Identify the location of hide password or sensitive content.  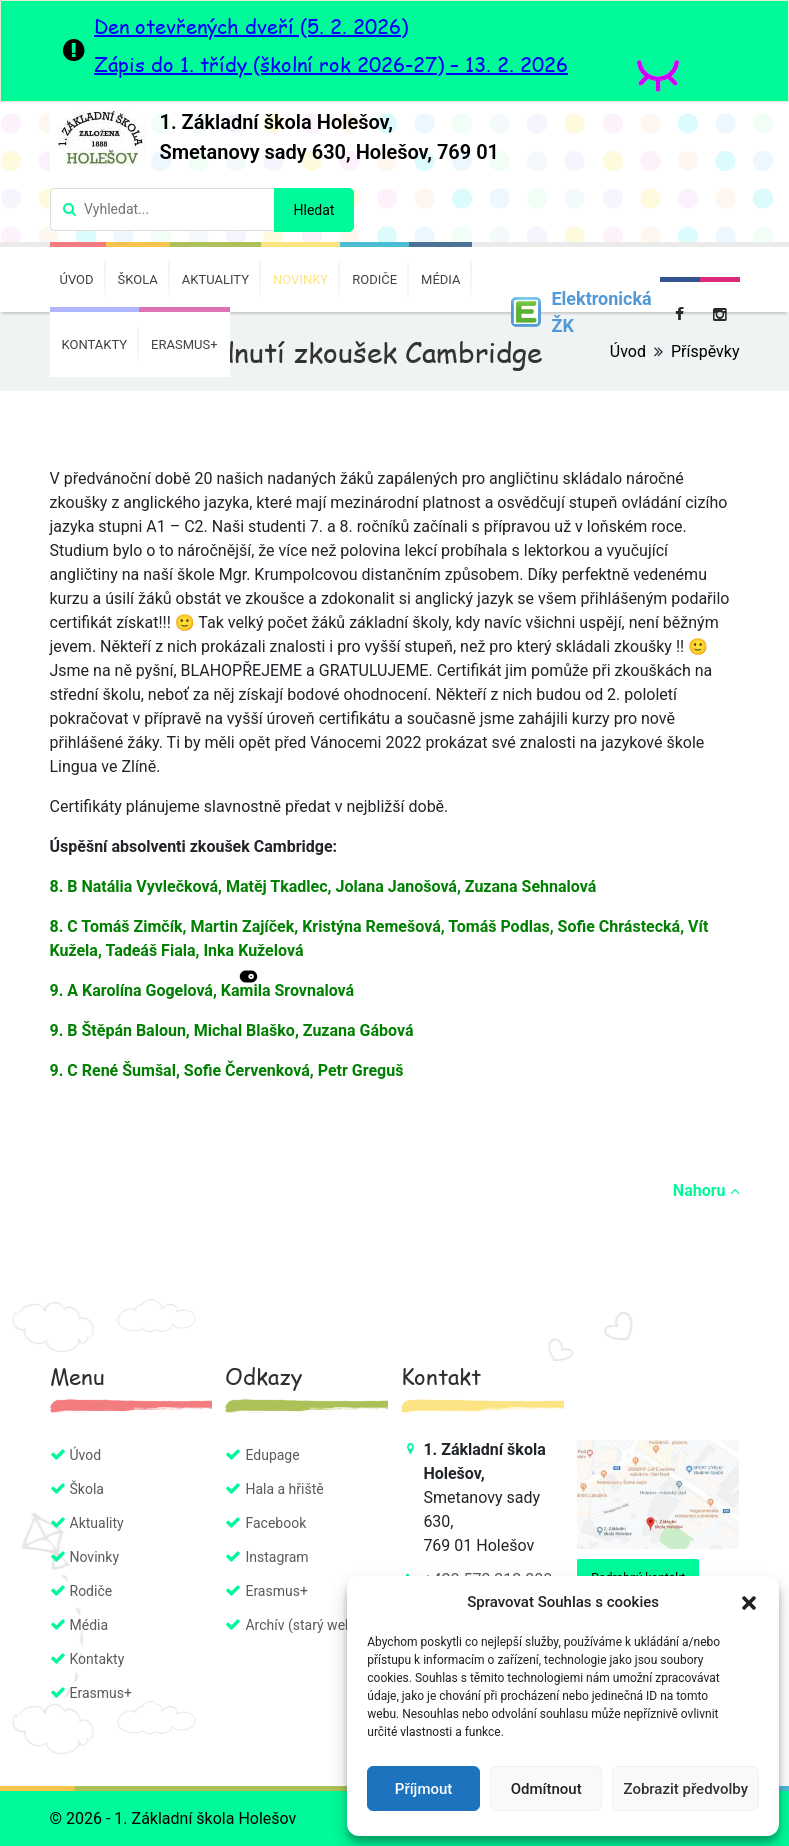
(658, 73).